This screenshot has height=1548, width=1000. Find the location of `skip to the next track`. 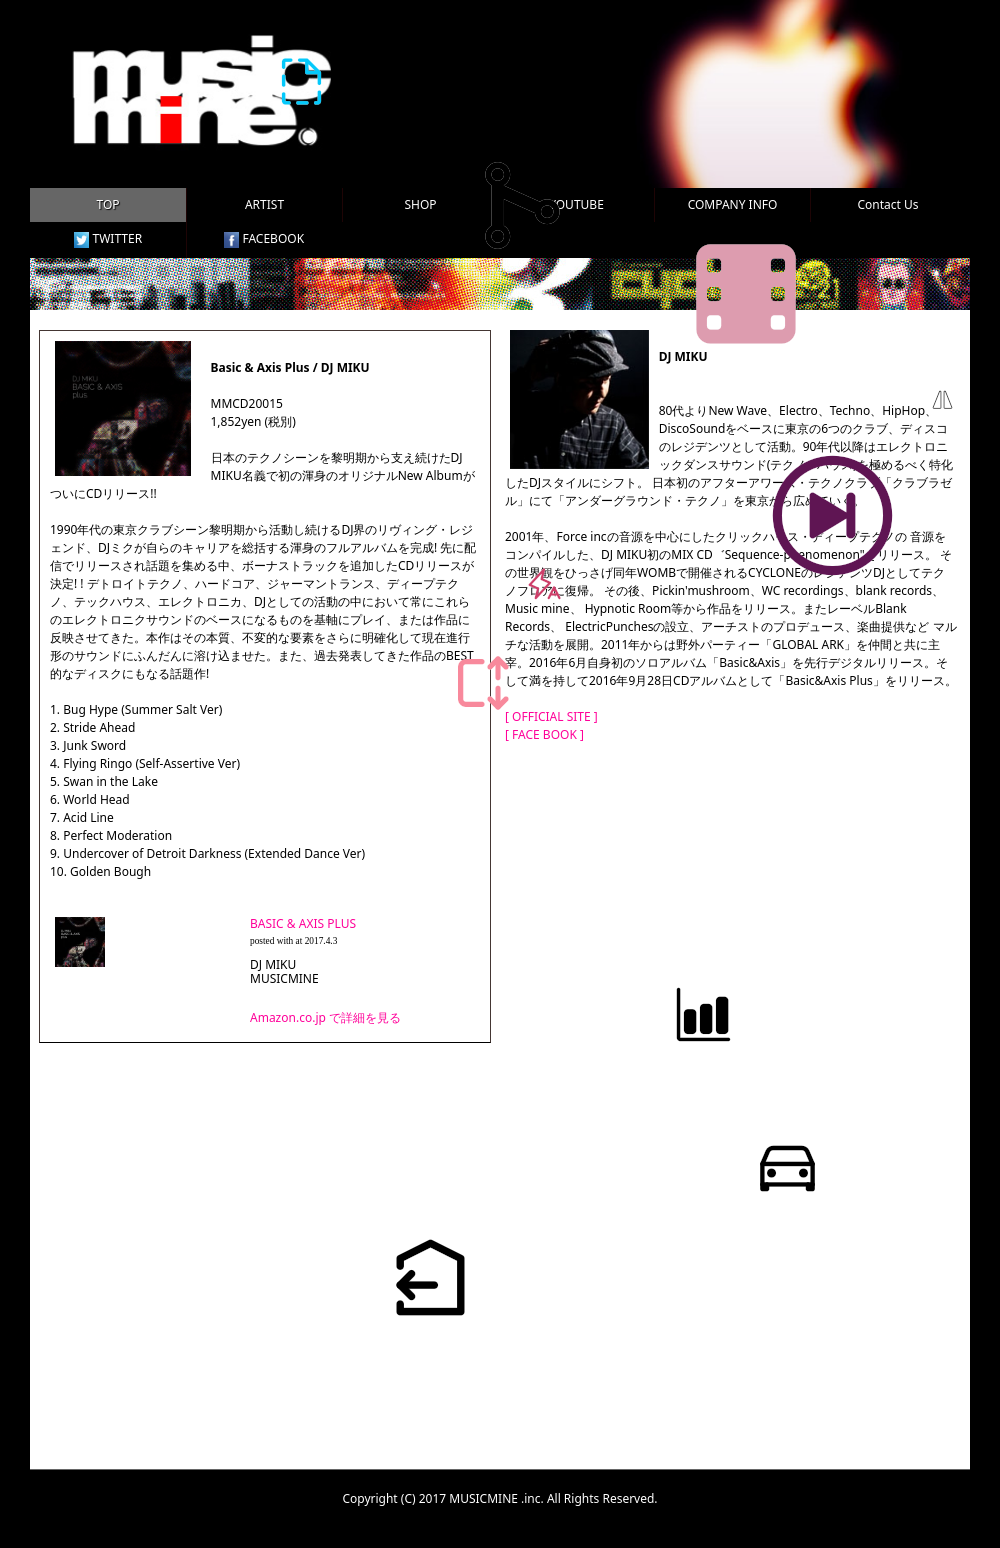

skip to the next track is located at coordinates (832, 515).